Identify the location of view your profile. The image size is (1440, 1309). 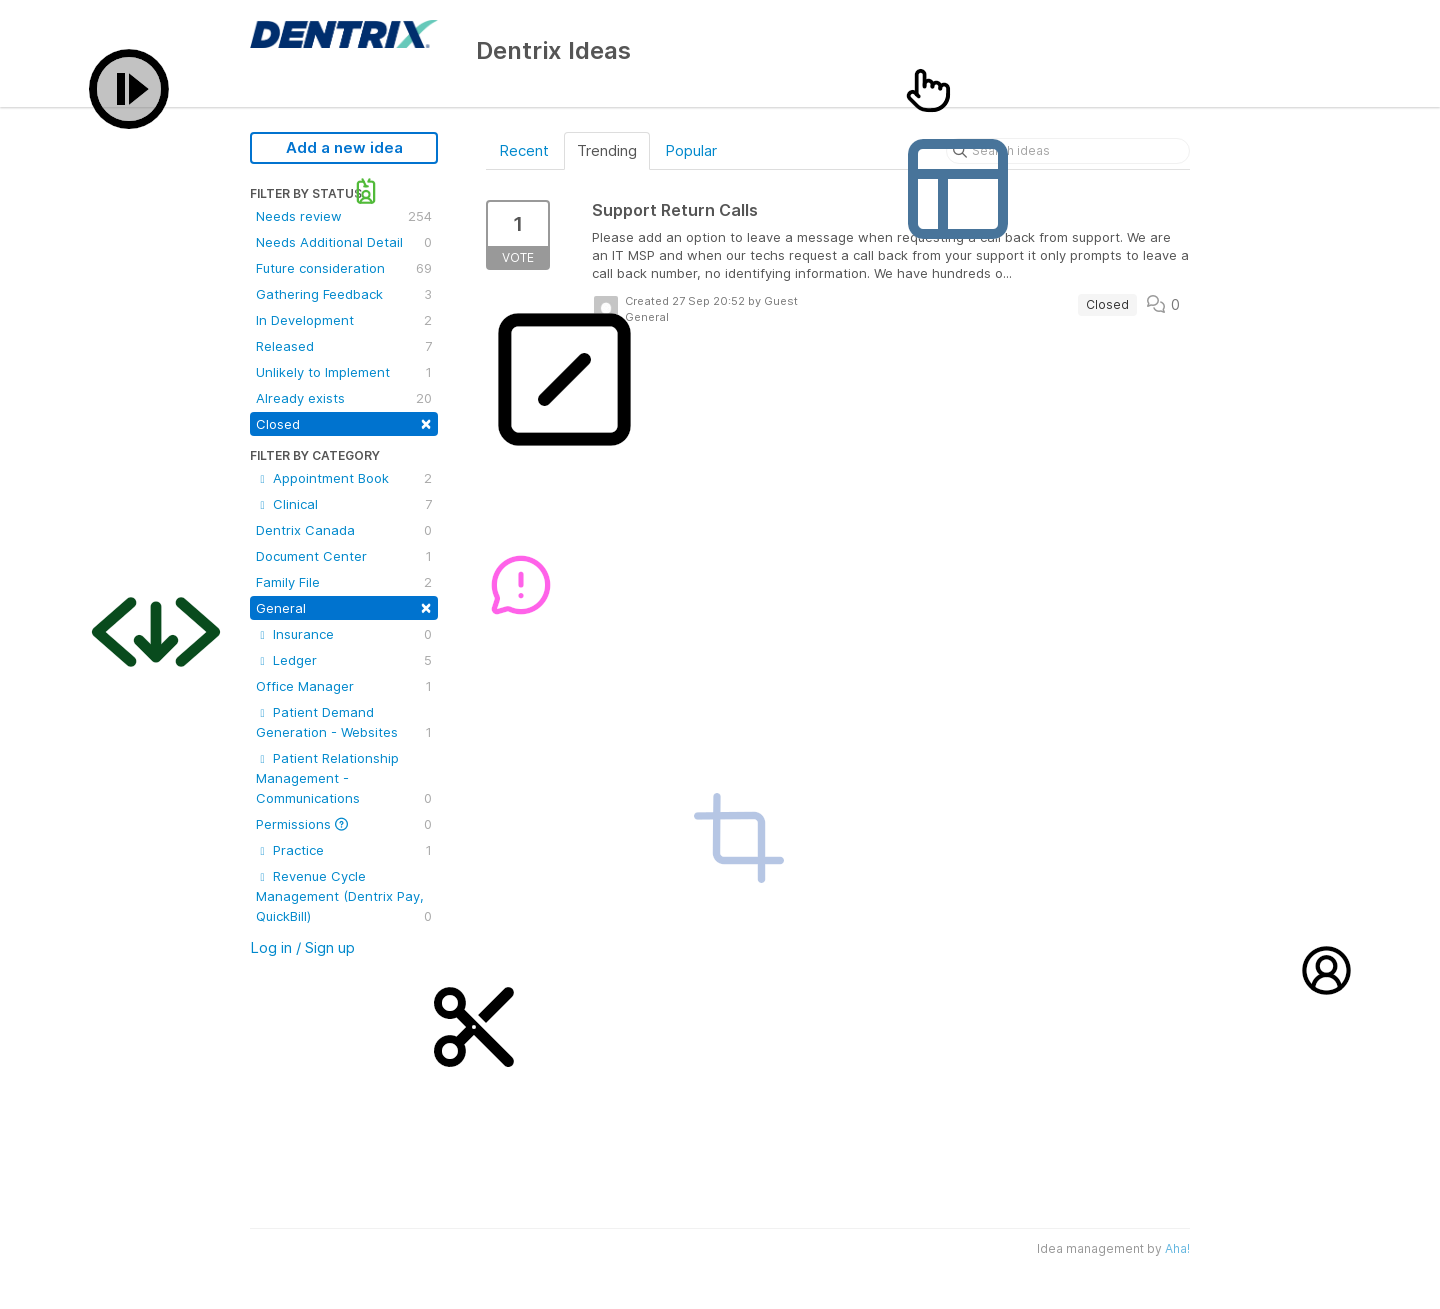
(1326, 970).